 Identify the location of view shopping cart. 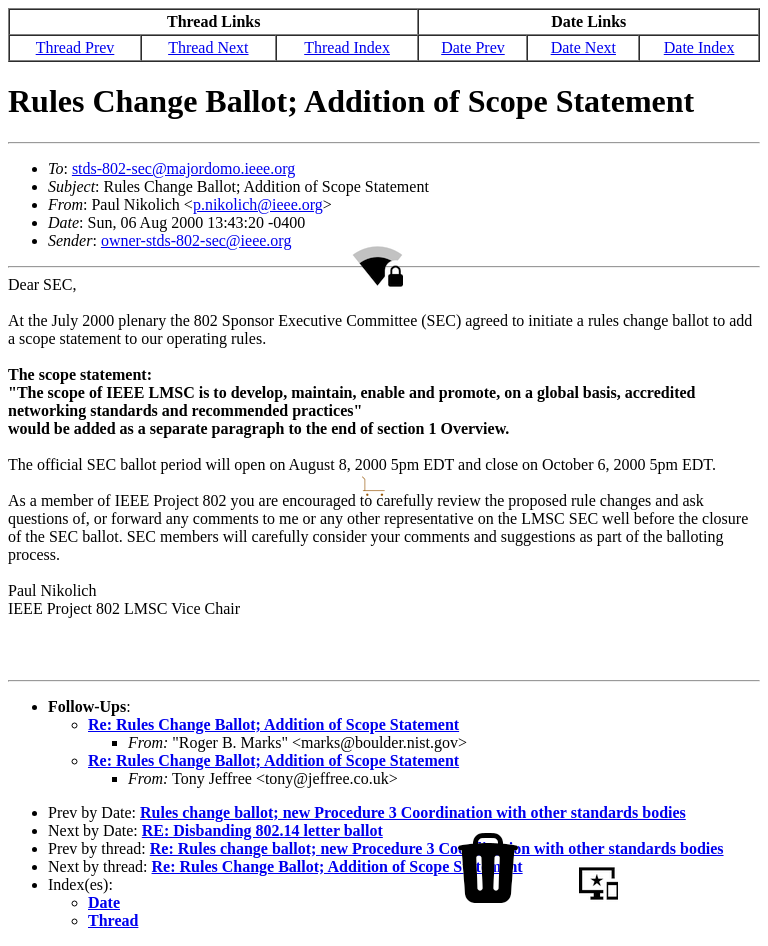
(373, 485).